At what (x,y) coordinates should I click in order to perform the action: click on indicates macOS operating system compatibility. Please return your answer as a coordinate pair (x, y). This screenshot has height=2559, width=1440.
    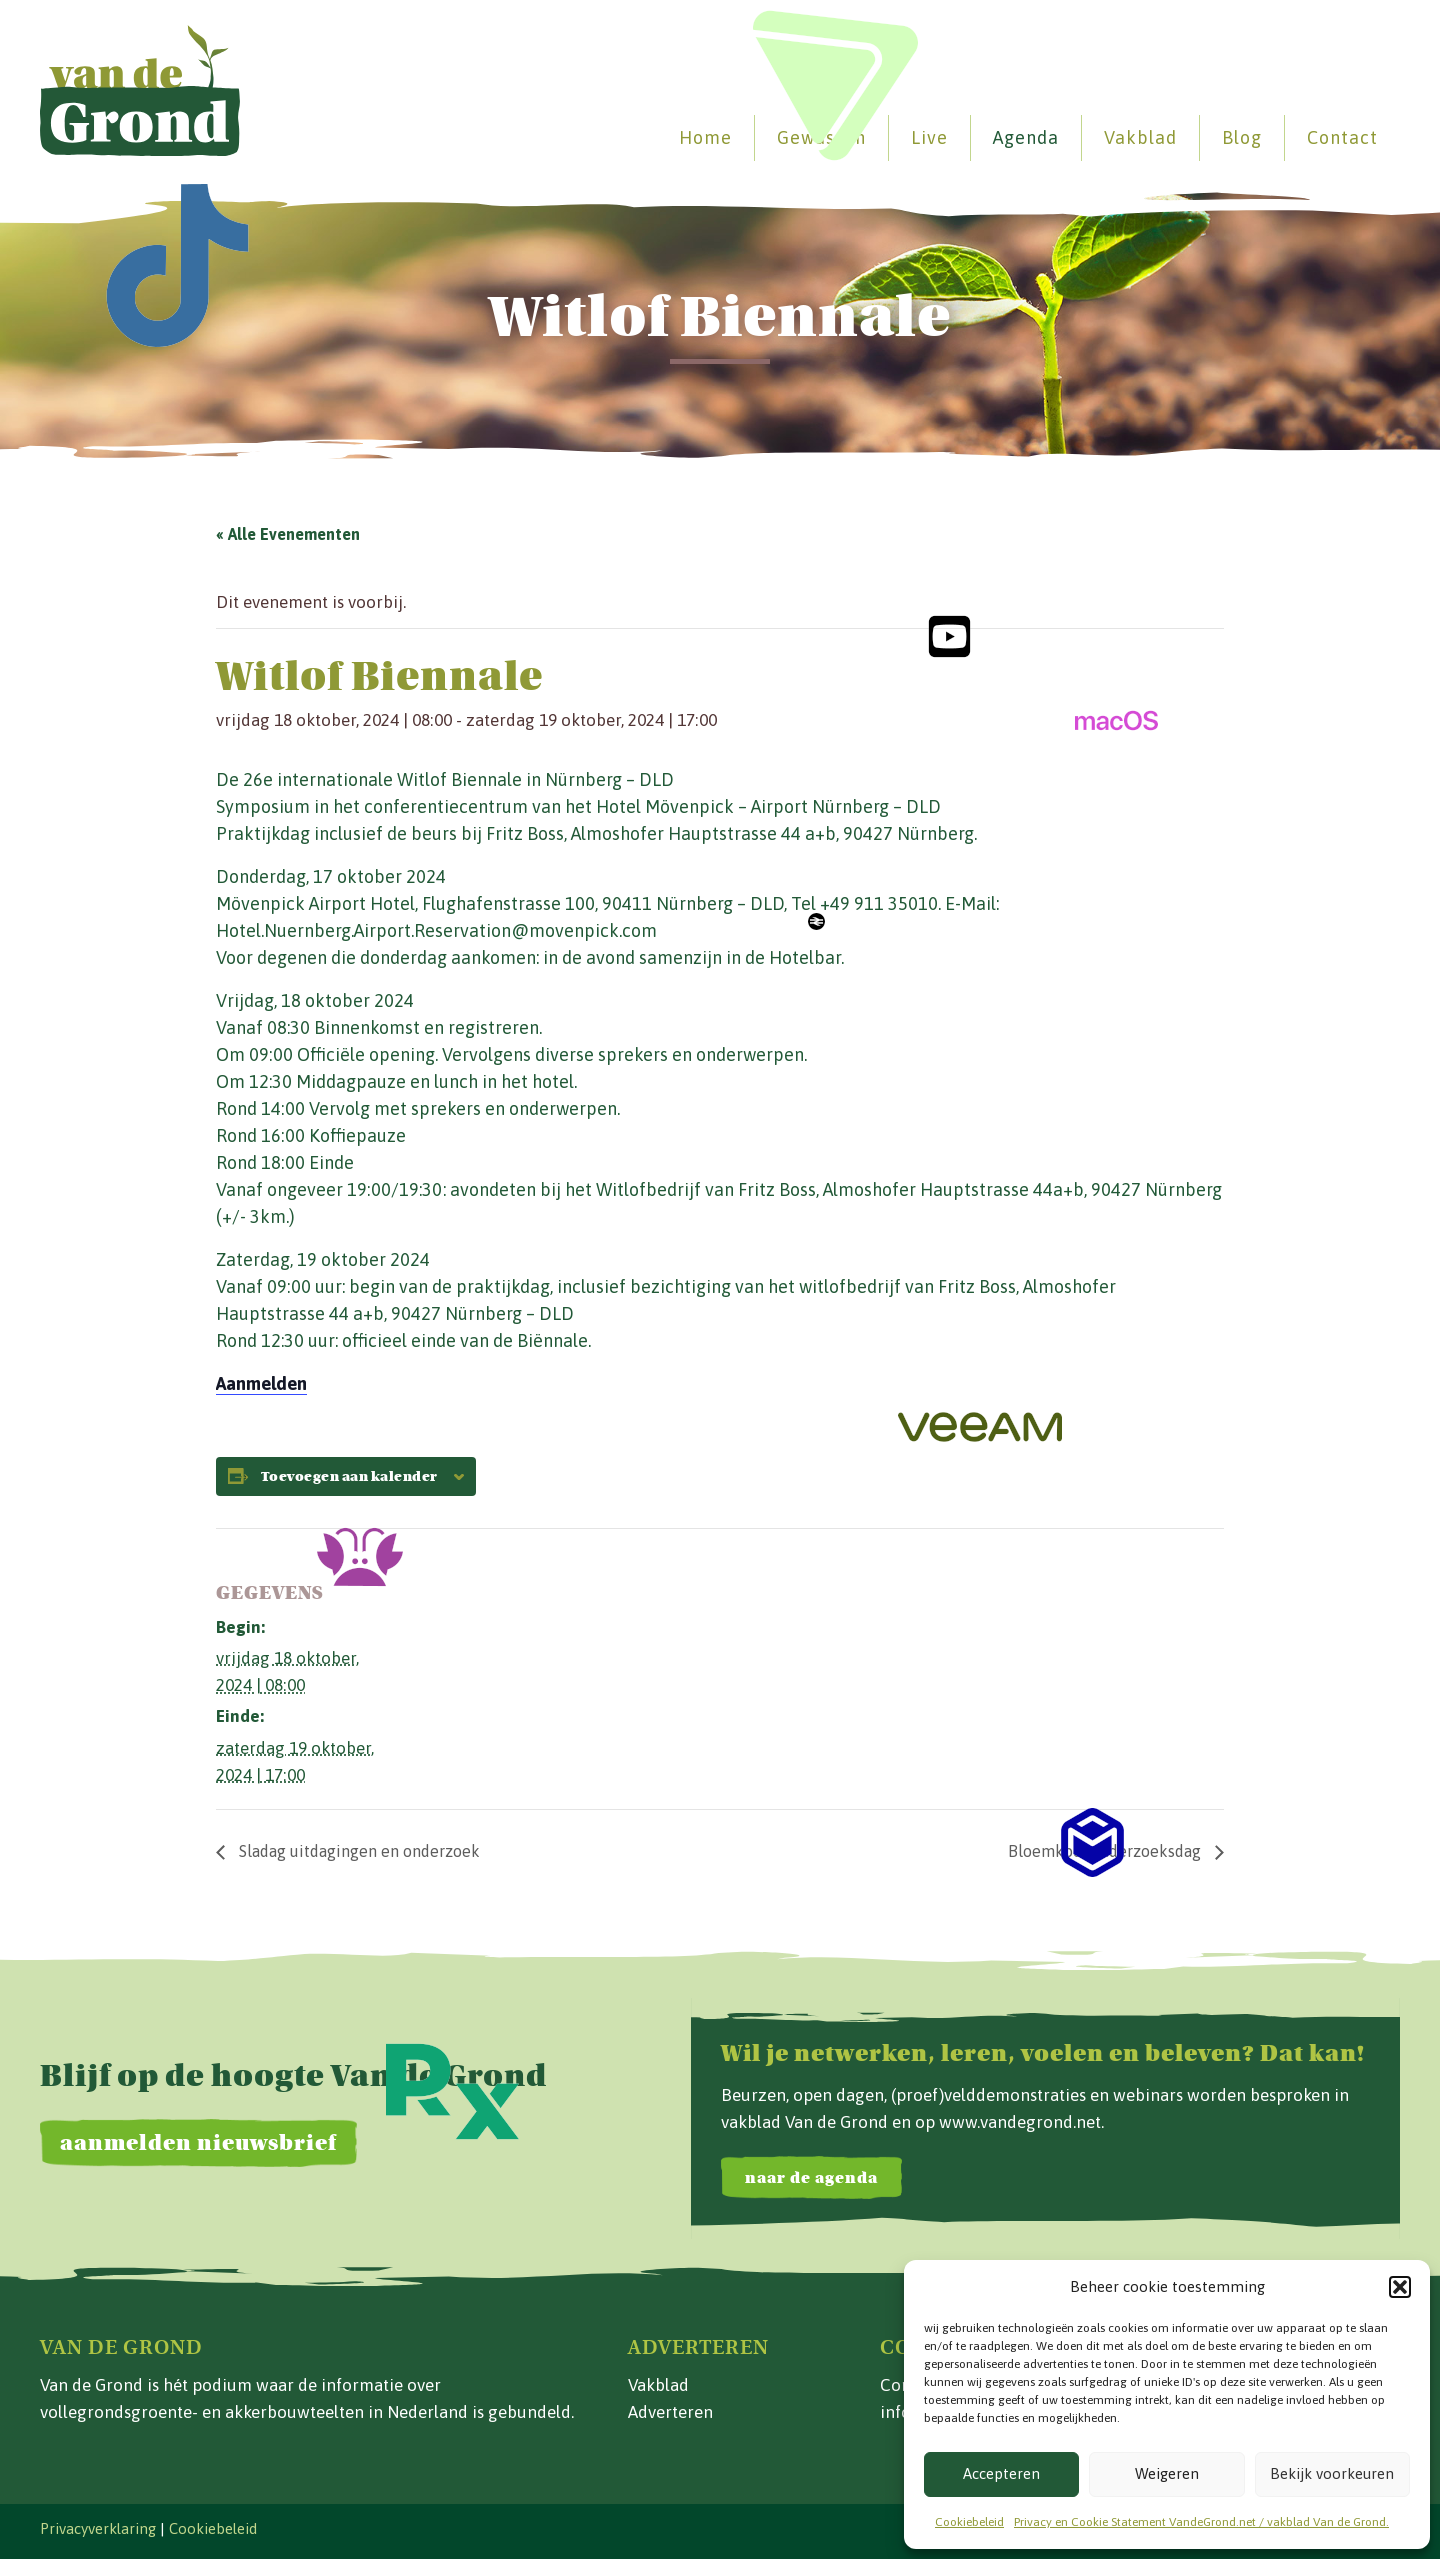
    Looking at the image, I should click on (1116, 720).